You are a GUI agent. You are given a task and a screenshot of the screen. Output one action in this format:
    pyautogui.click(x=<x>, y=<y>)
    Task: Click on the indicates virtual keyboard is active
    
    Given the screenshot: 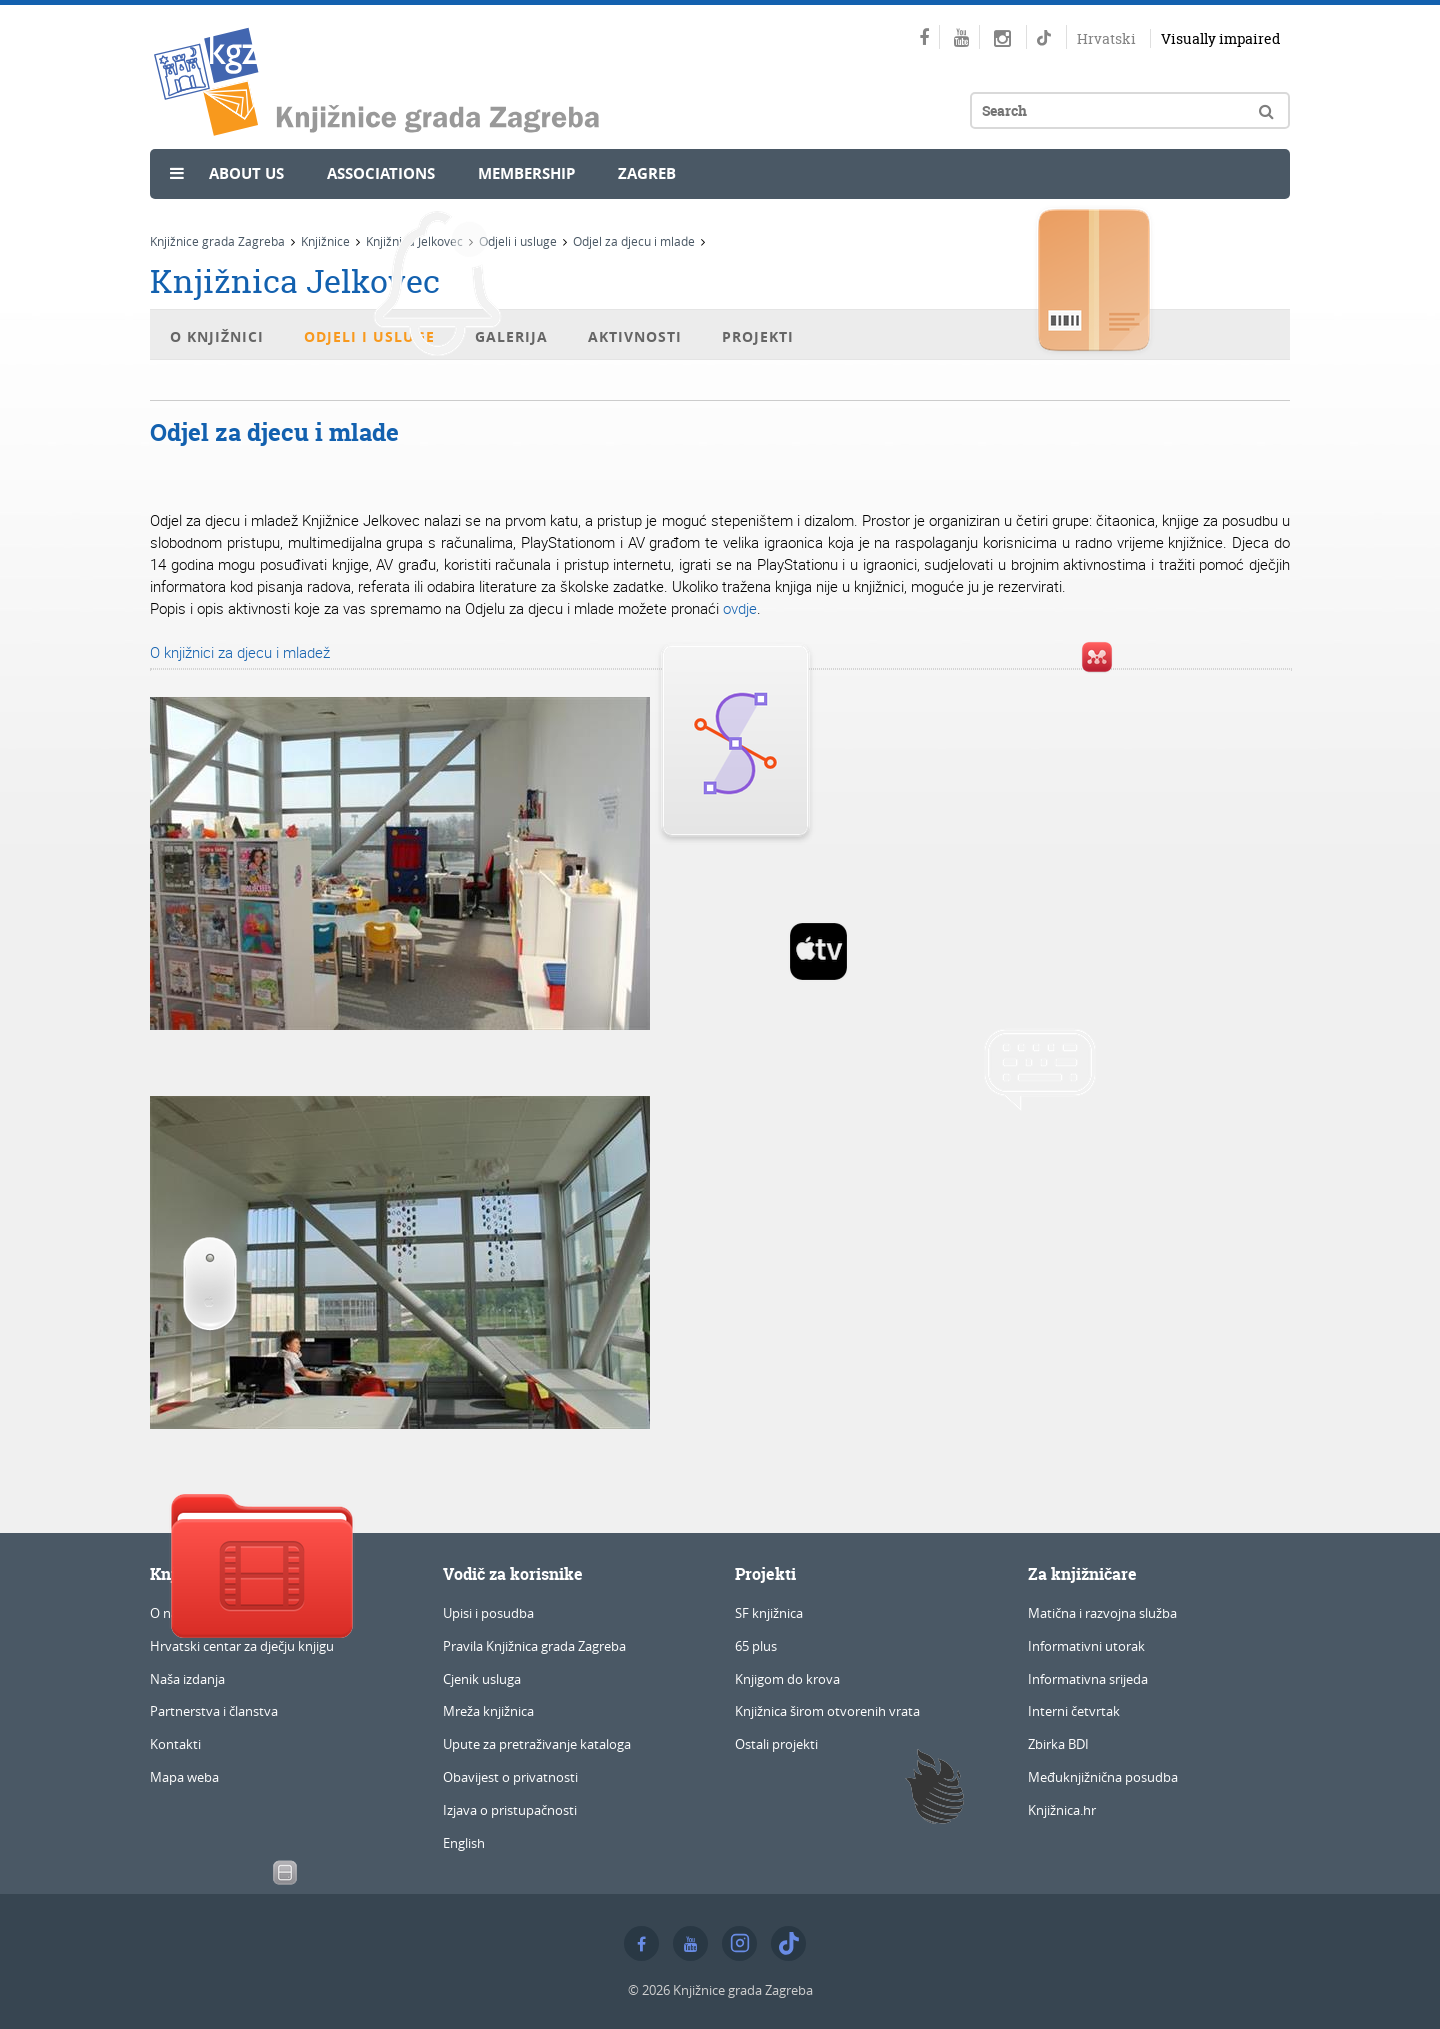 What is the action you would take?
    pyautogui.click(x=1040, y=1070)
    